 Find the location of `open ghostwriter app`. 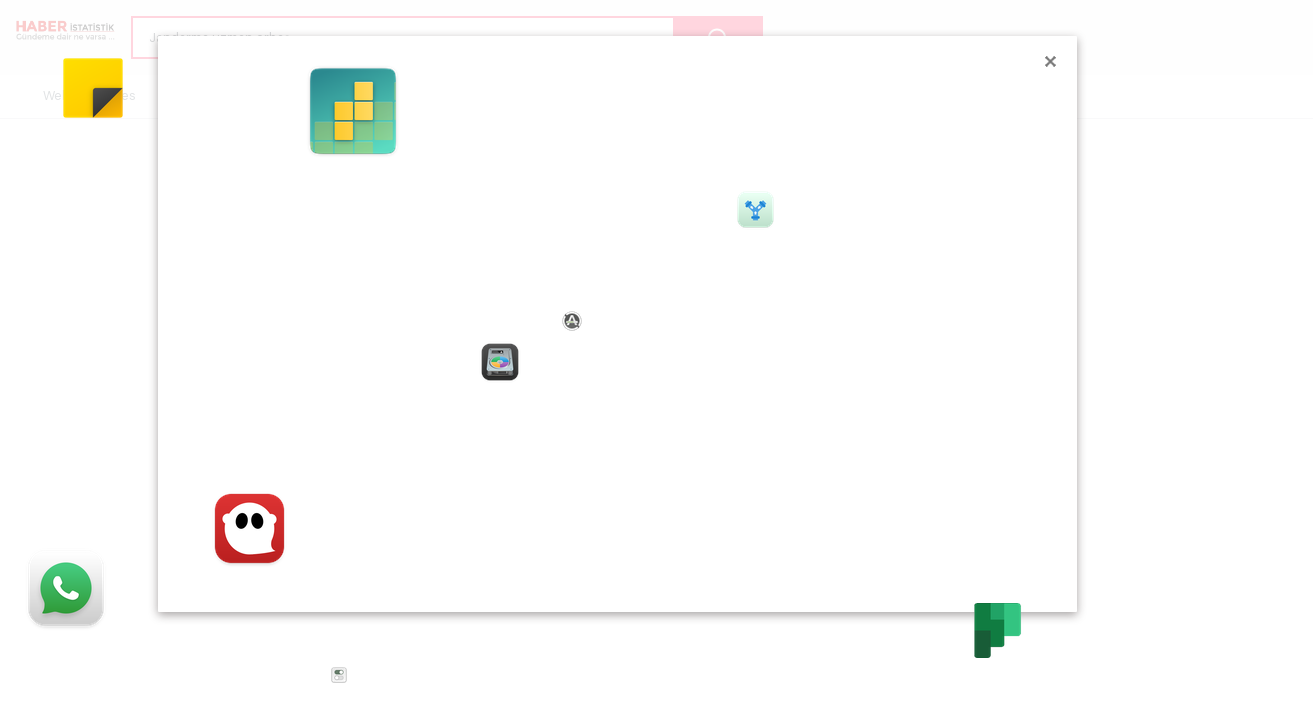

open ghostwriter app is located at coordinates (249, 528).